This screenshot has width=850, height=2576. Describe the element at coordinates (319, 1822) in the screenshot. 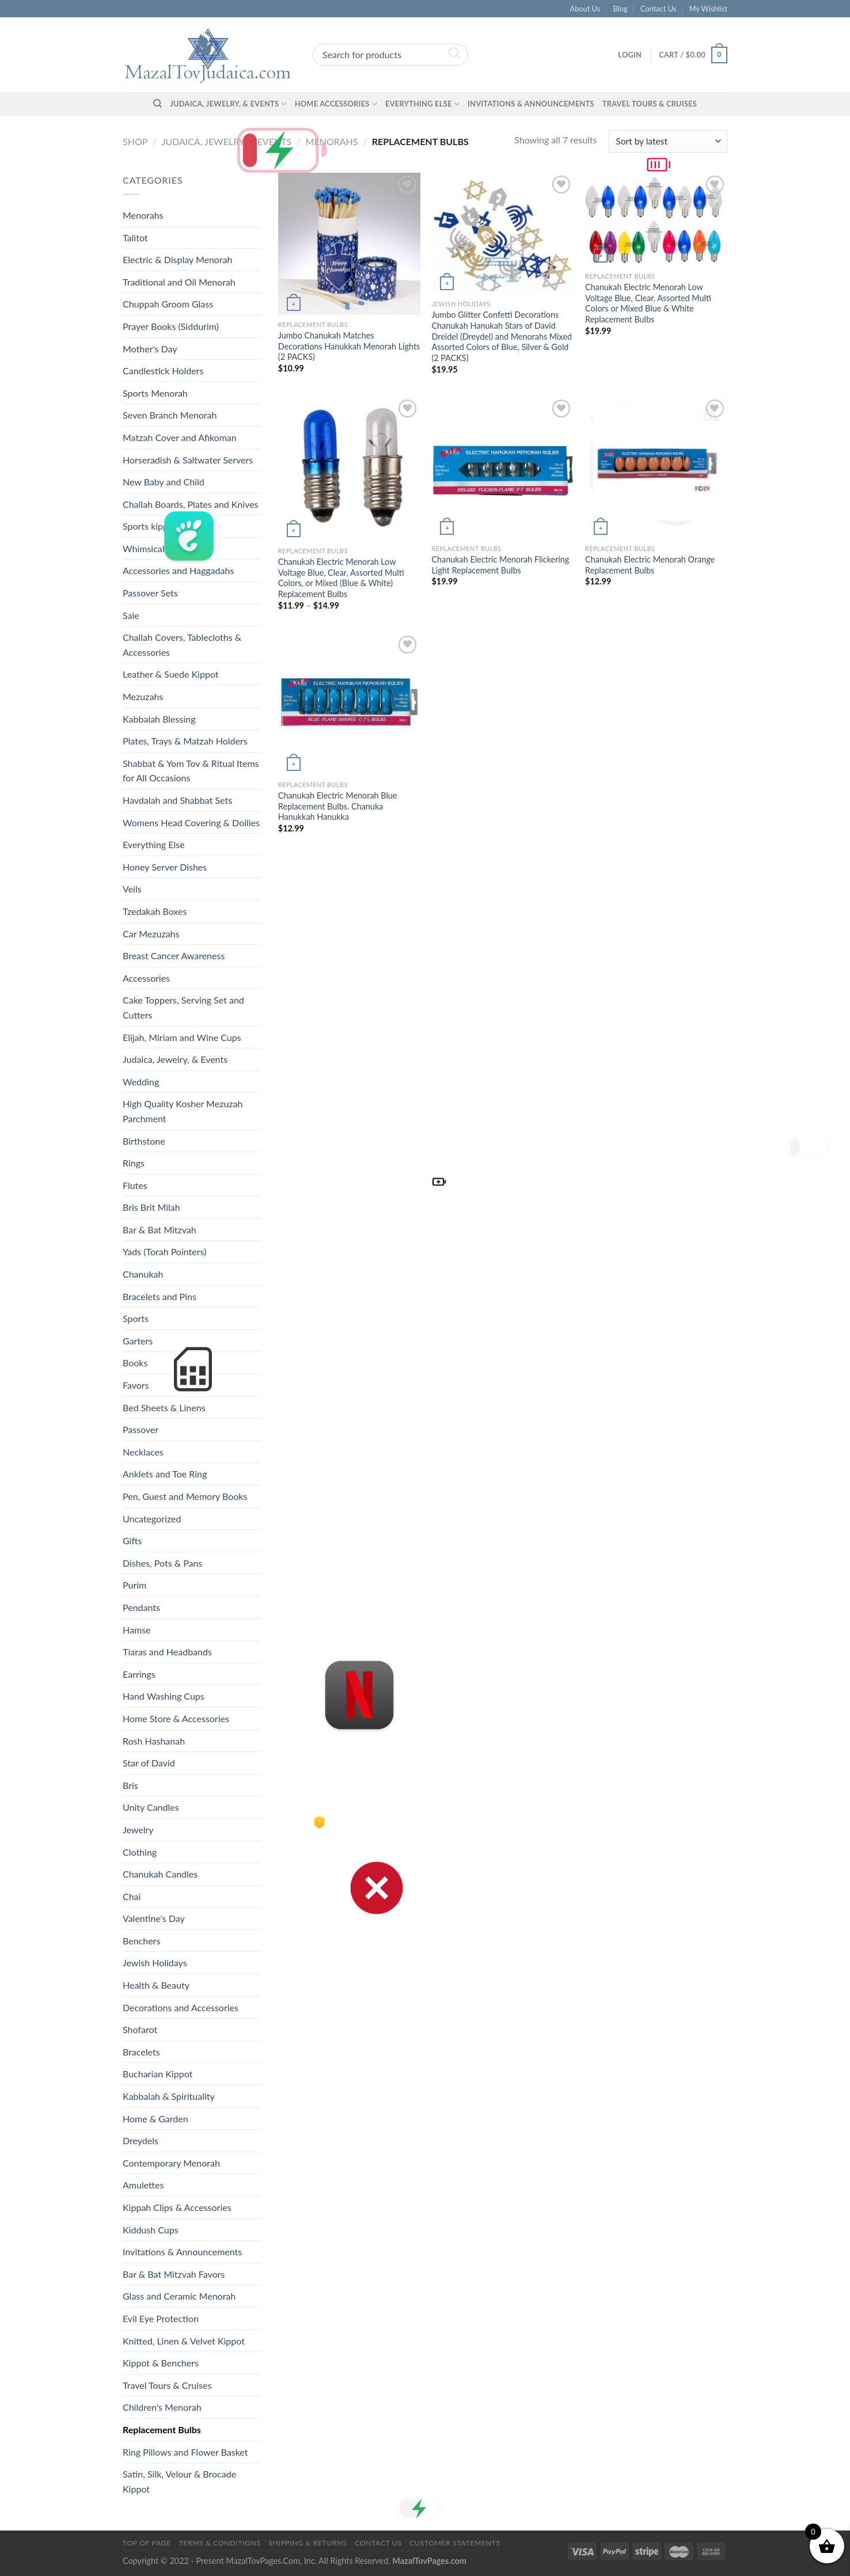

I see `indicates medium security level or partial protection` at that location.